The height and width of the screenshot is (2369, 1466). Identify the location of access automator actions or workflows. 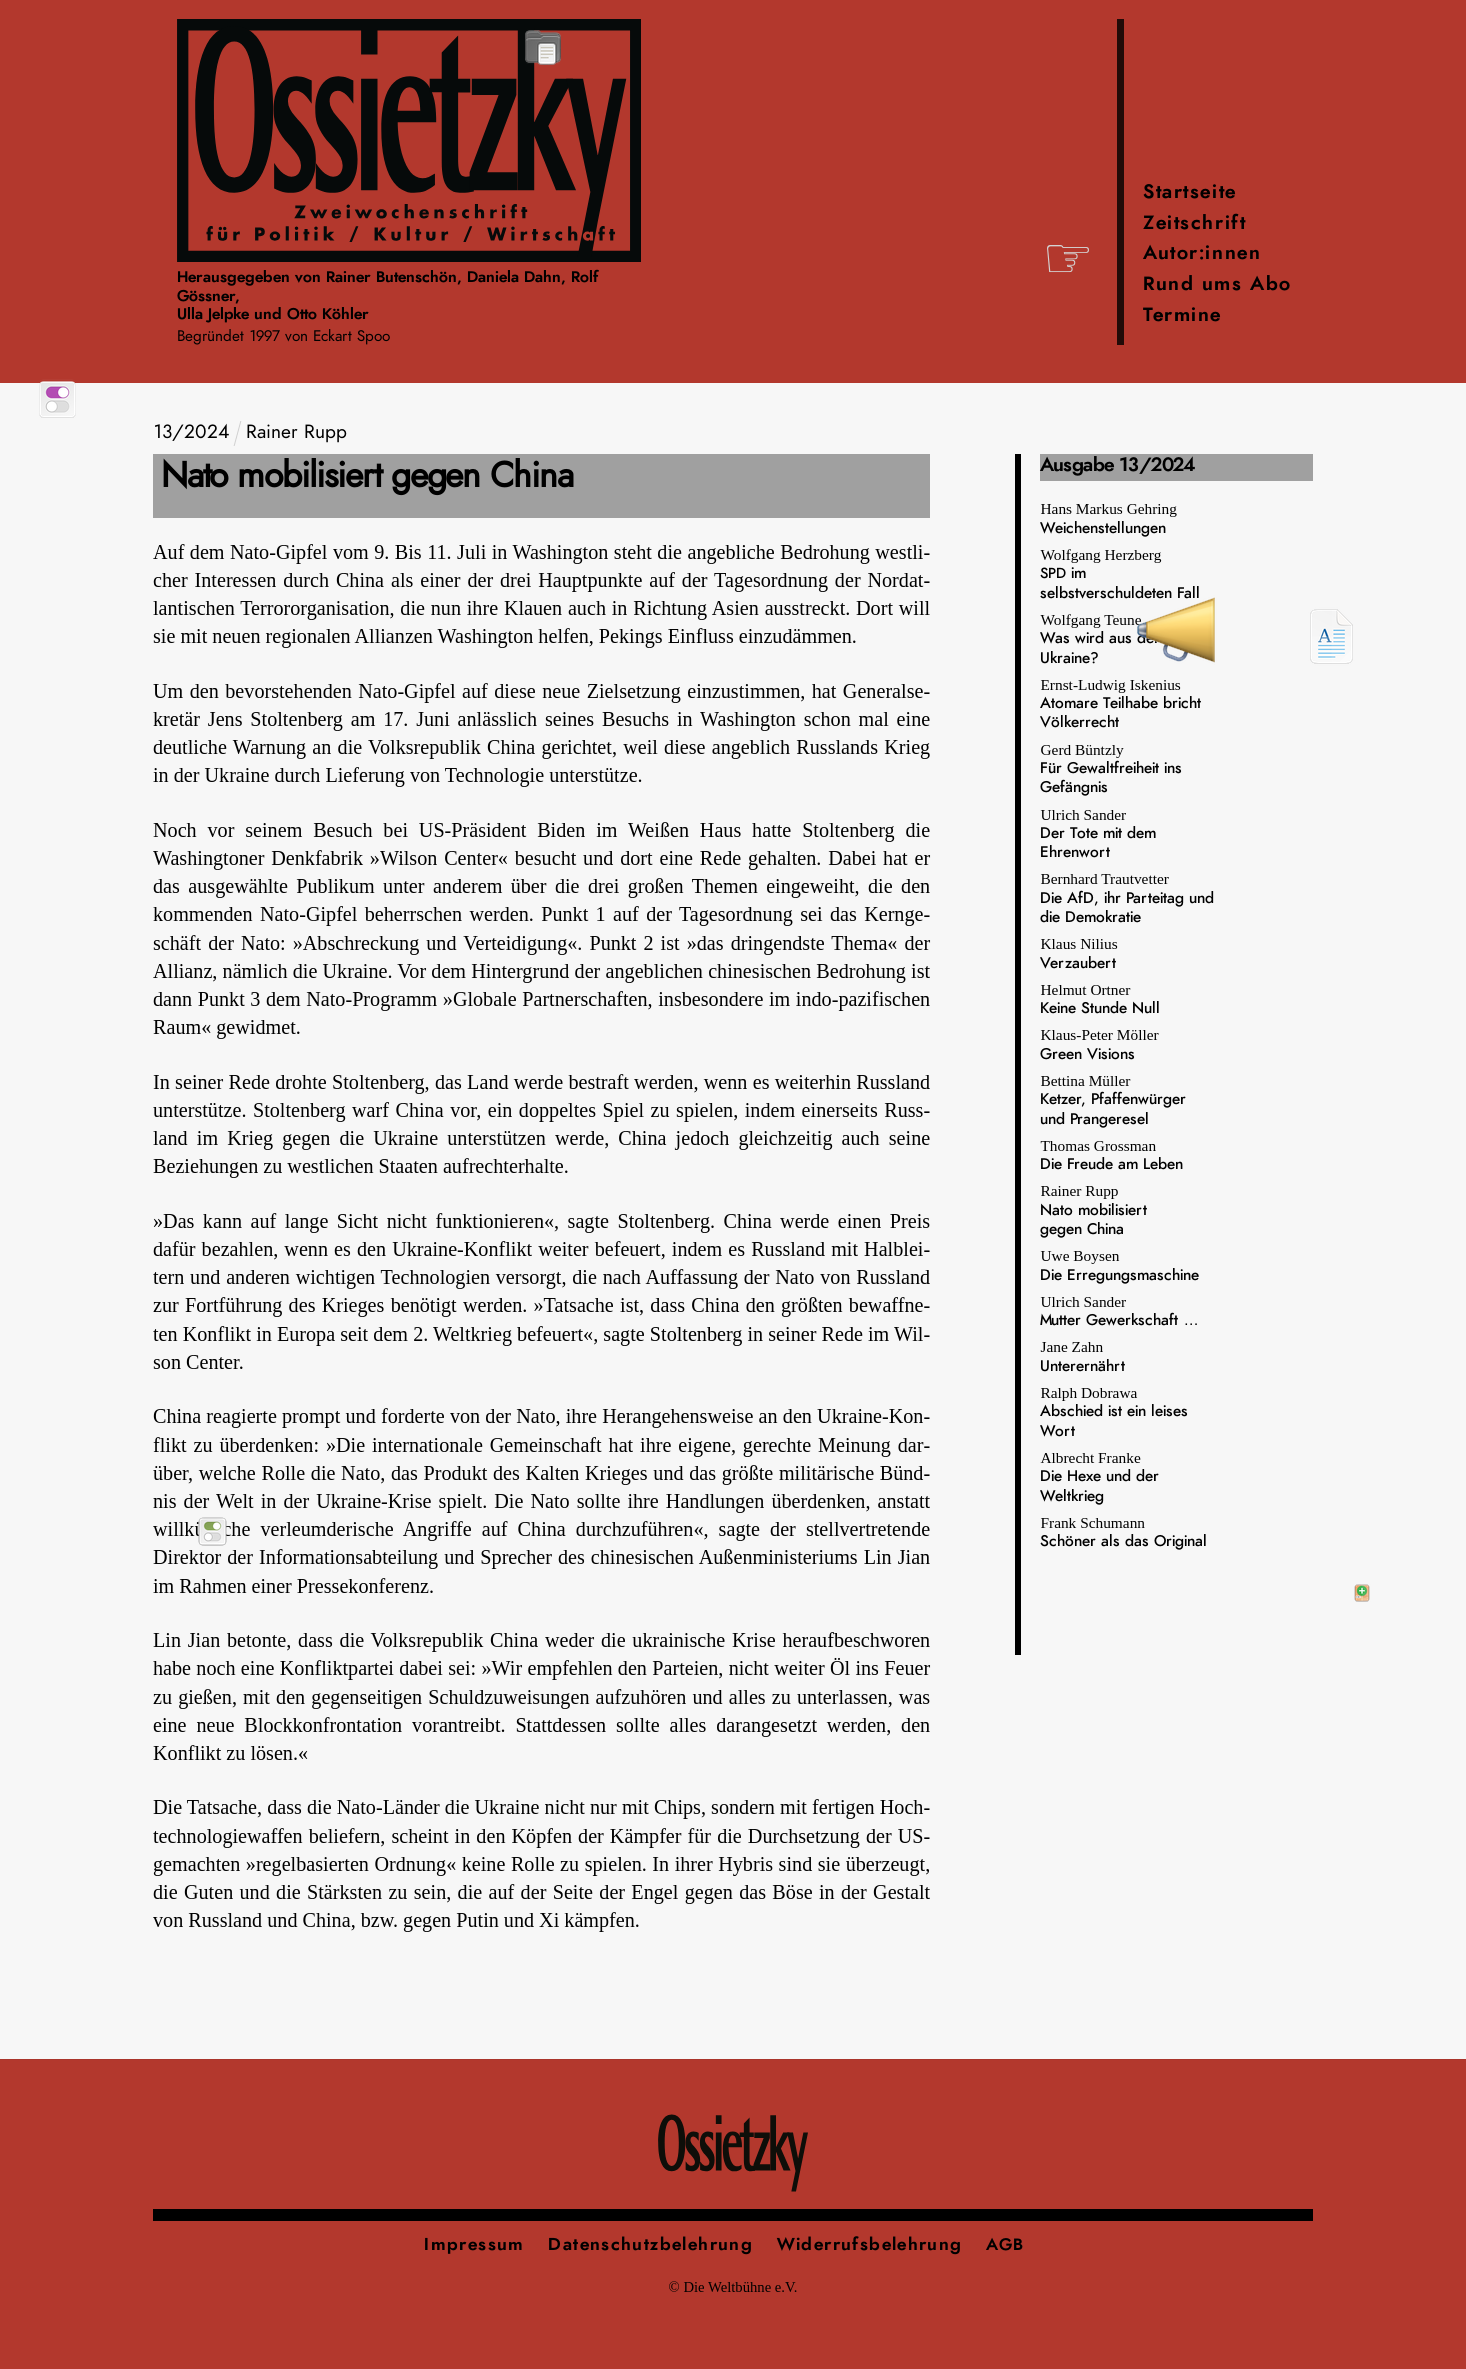
(1177, 629).